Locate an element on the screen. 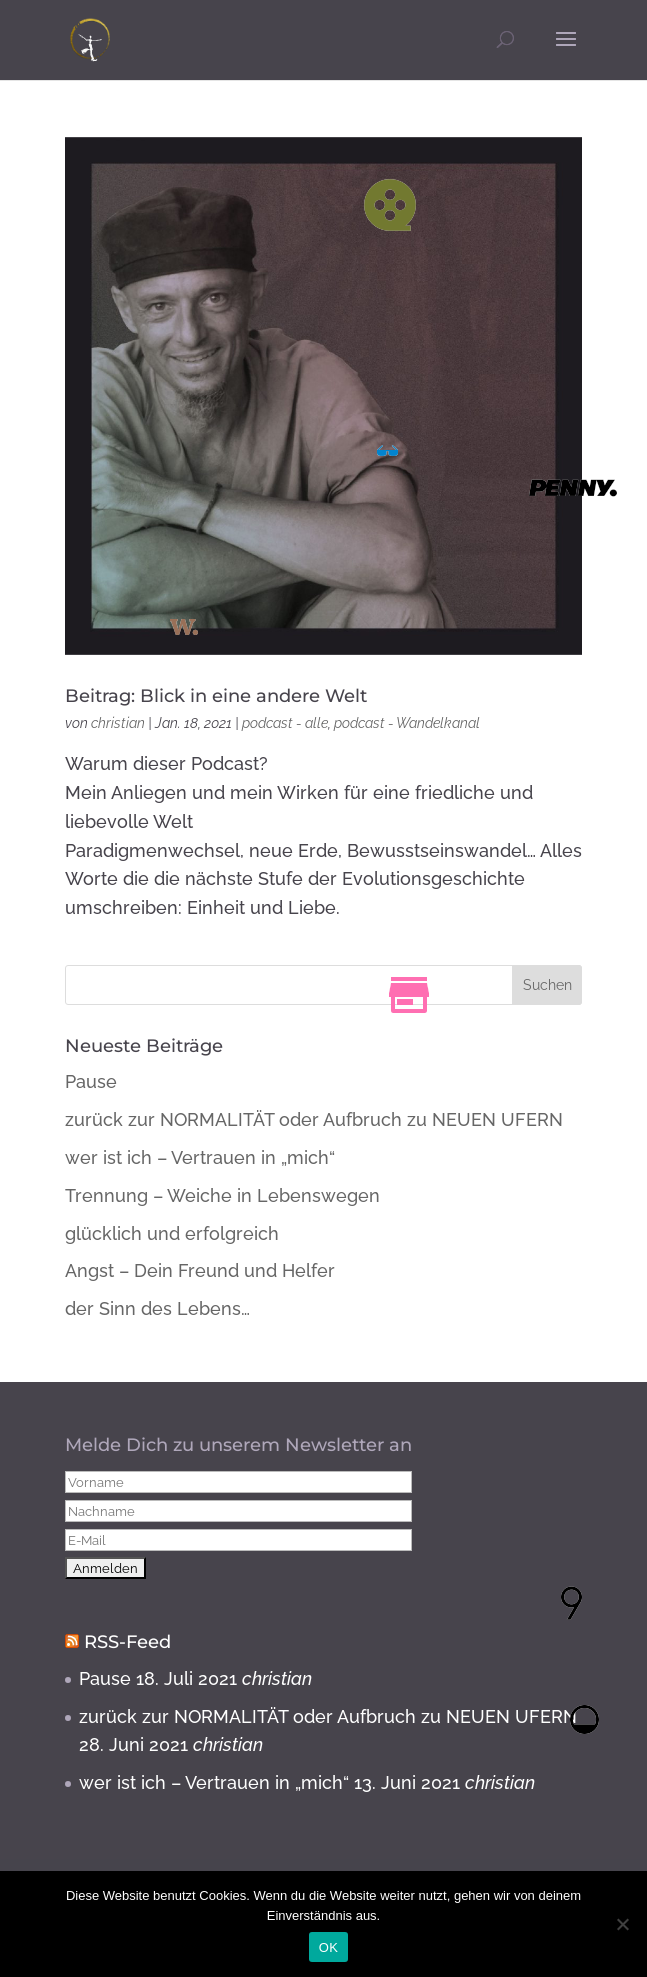  browse movies or video content is located at coordinates (390, 205).